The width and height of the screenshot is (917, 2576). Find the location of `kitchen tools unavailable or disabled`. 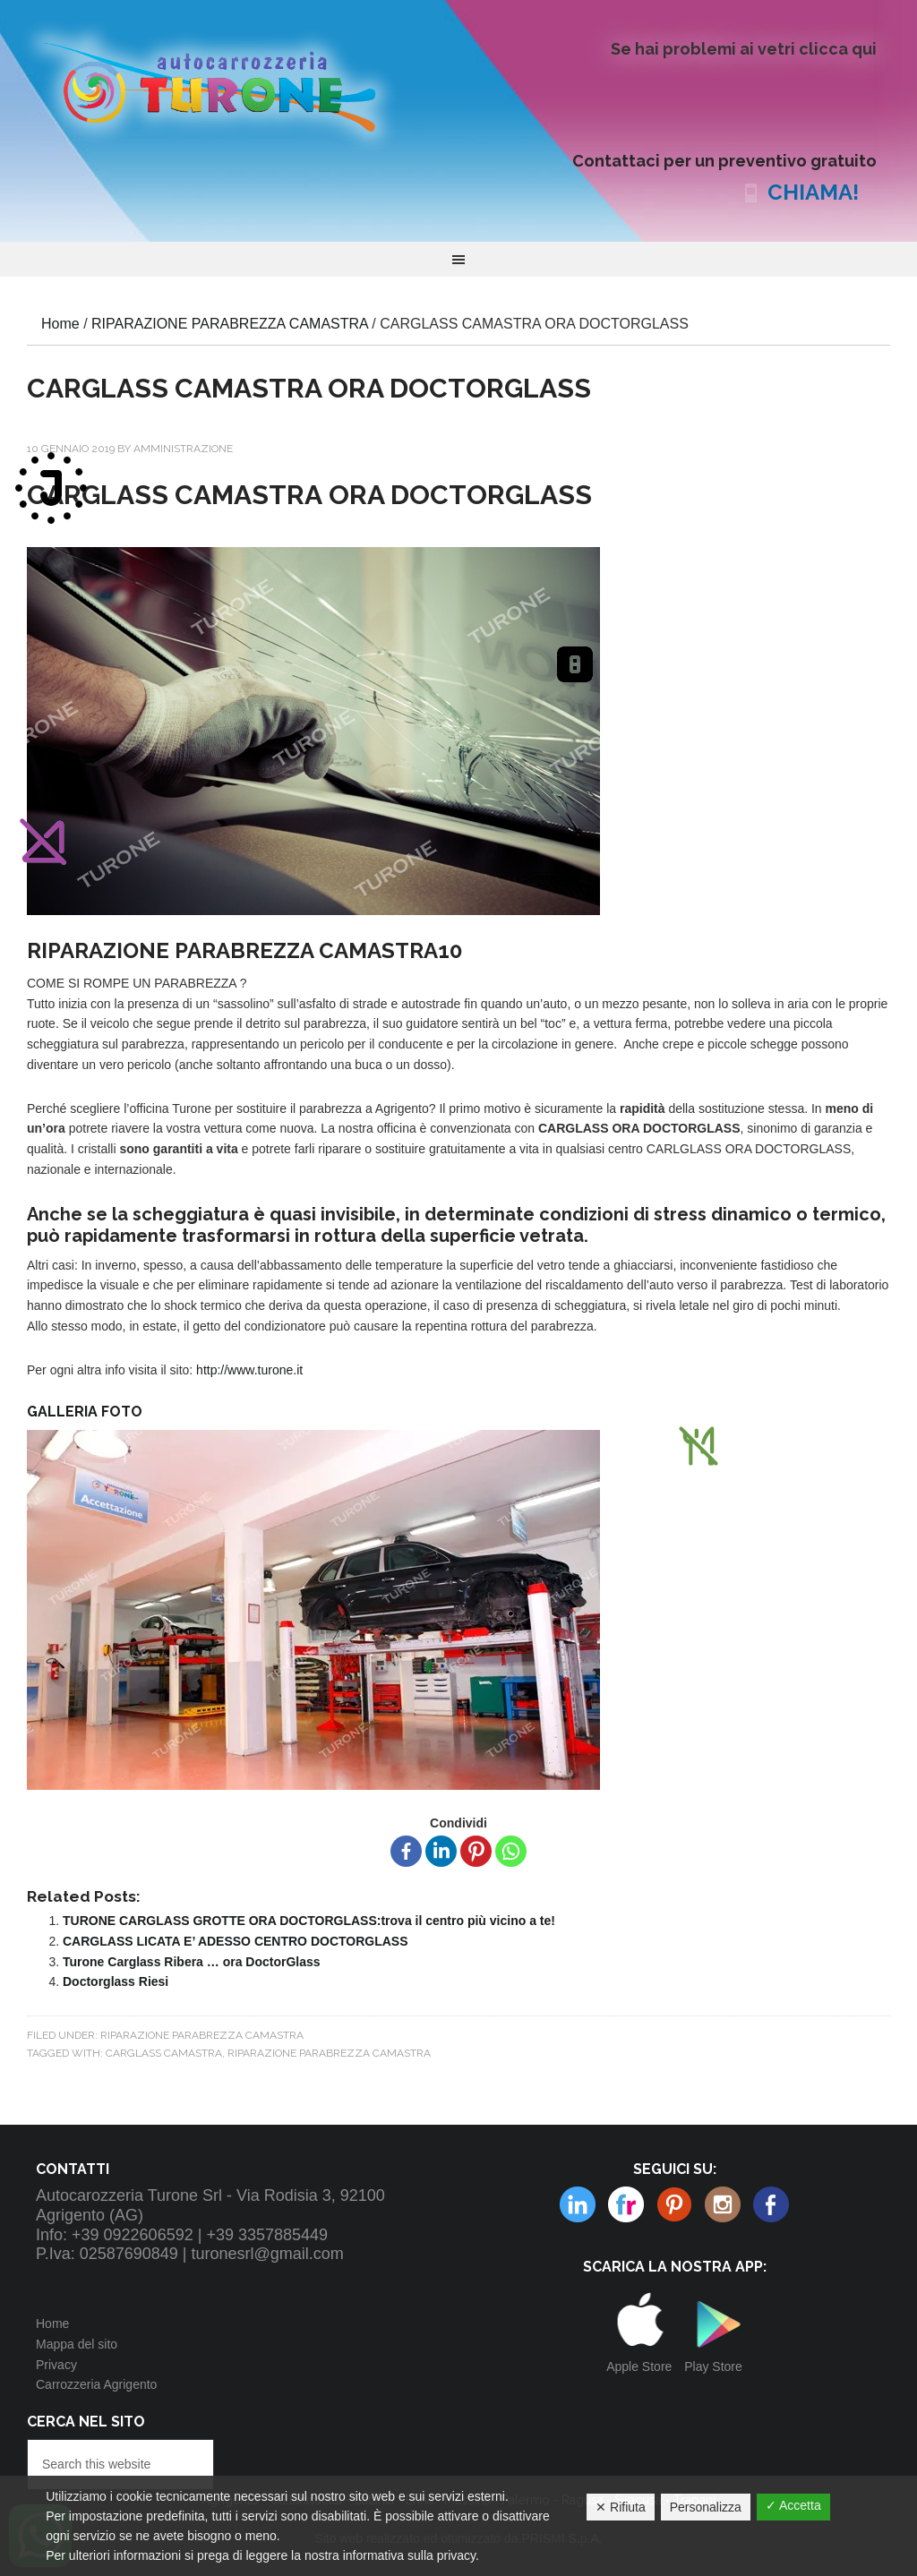

kitchen tools unavailable or disabled is located at coordinates (698, 1446).